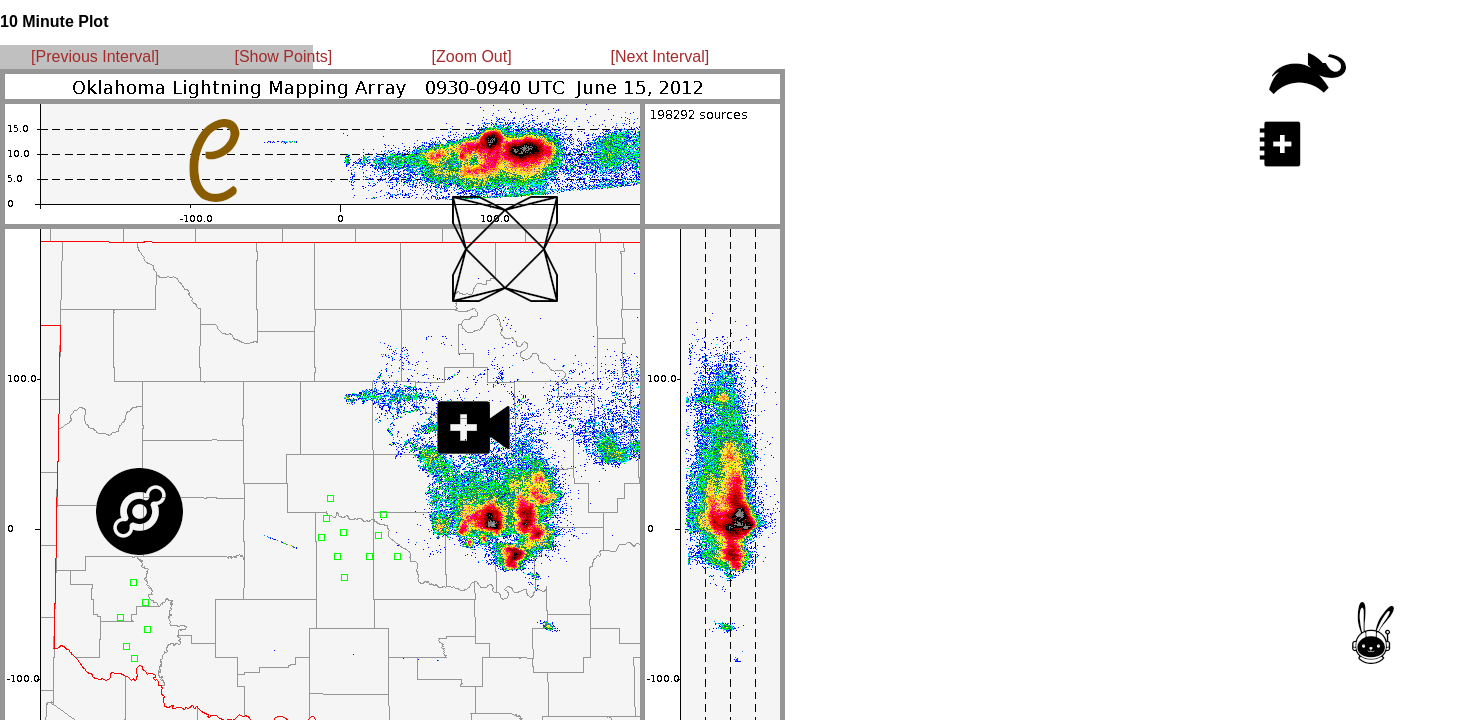 Image resolution: width=1480 pixels, height=720 pixels. Describe the element at coordinates (505, 249) in the screenshot. I see `haxe programming language logo` at that location.